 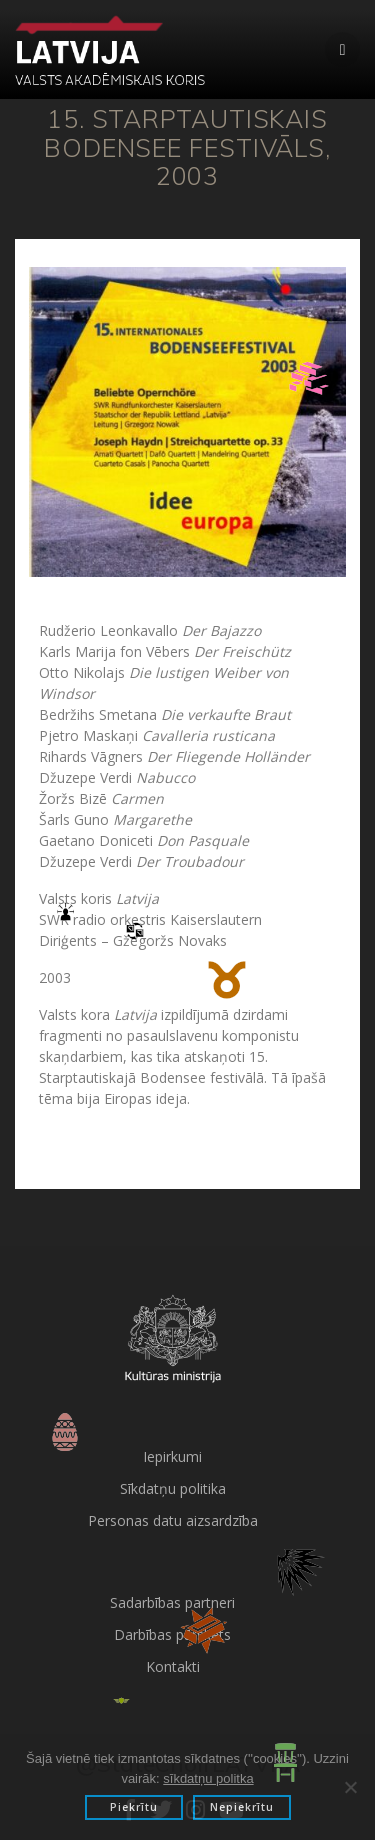 I want to click on browse furniture items in a game inventory, so click(x=285, y=1762).